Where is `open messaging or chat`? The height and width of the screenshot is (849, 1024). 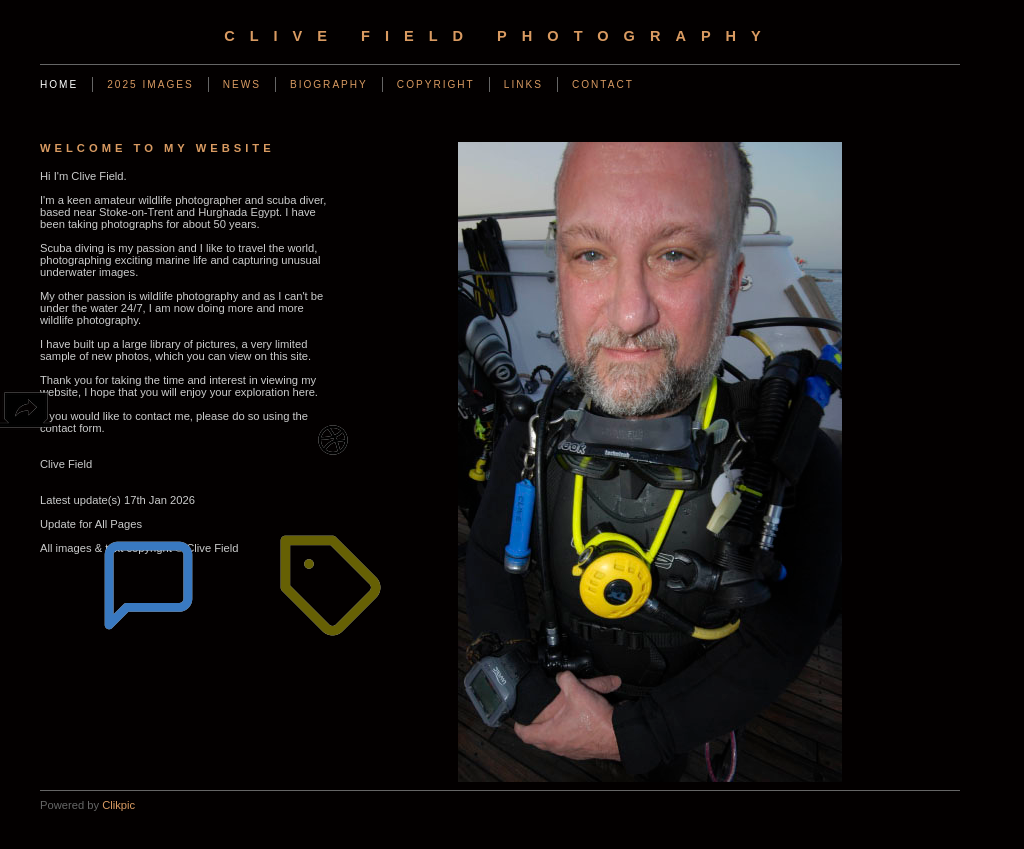 open messaging or chat is located at coordinates (148, 585).